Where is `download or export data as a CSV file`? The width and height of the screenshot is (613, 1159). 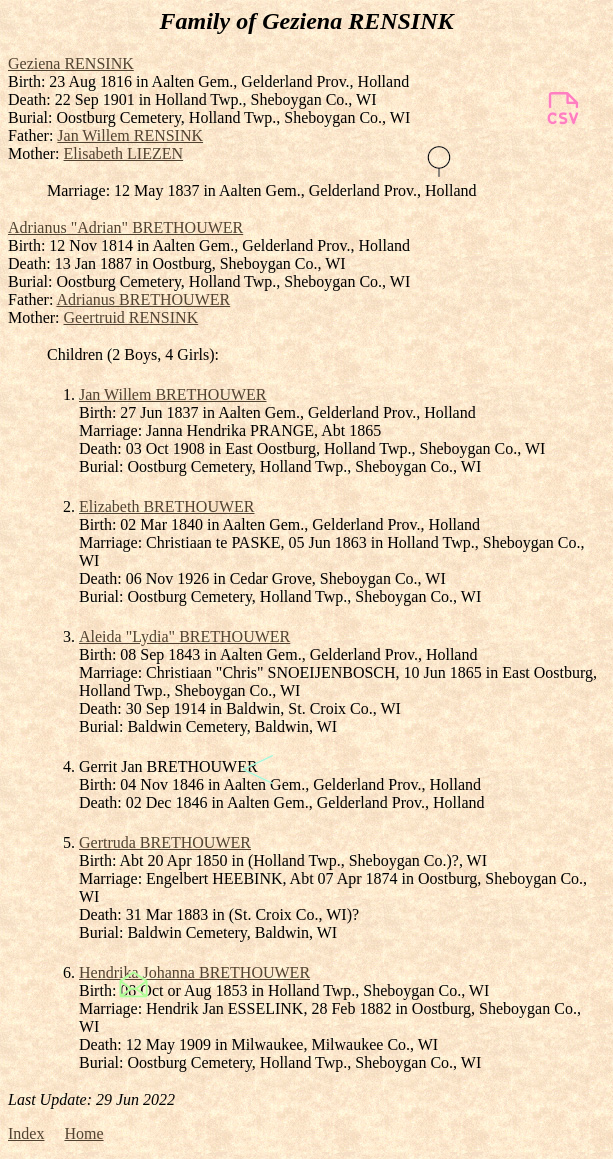 download or export data as a CSV file is located at coordinates (563, 109).